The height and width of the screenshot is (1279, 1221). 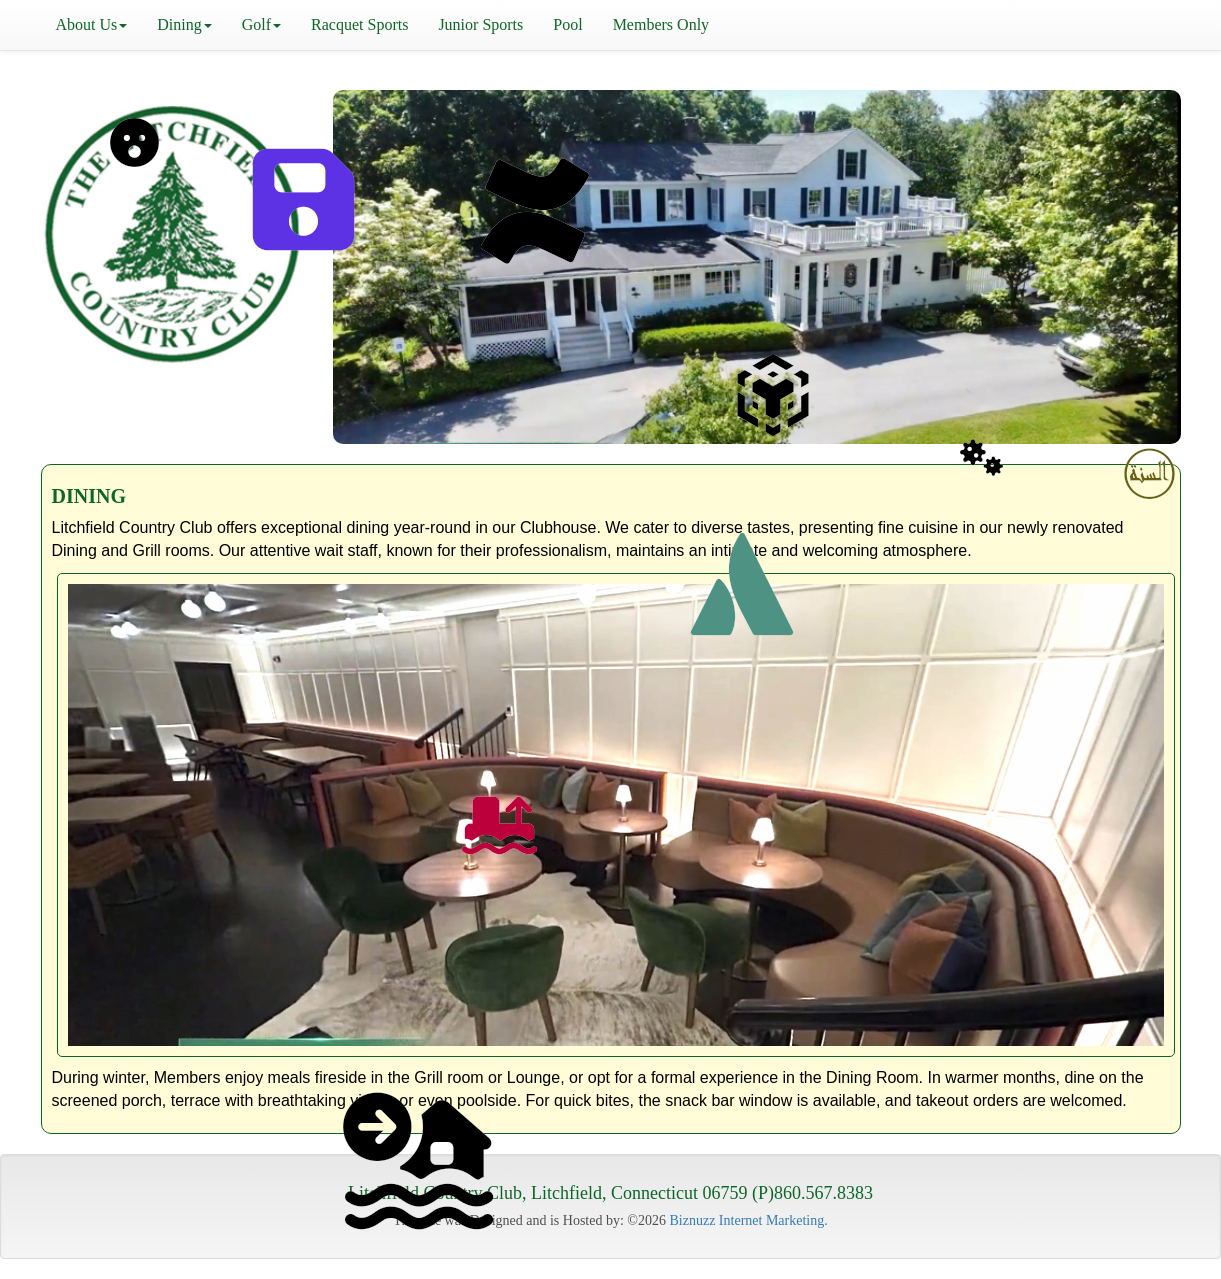 I want to click on upload or export water pump data, so click(x=499, y=823).